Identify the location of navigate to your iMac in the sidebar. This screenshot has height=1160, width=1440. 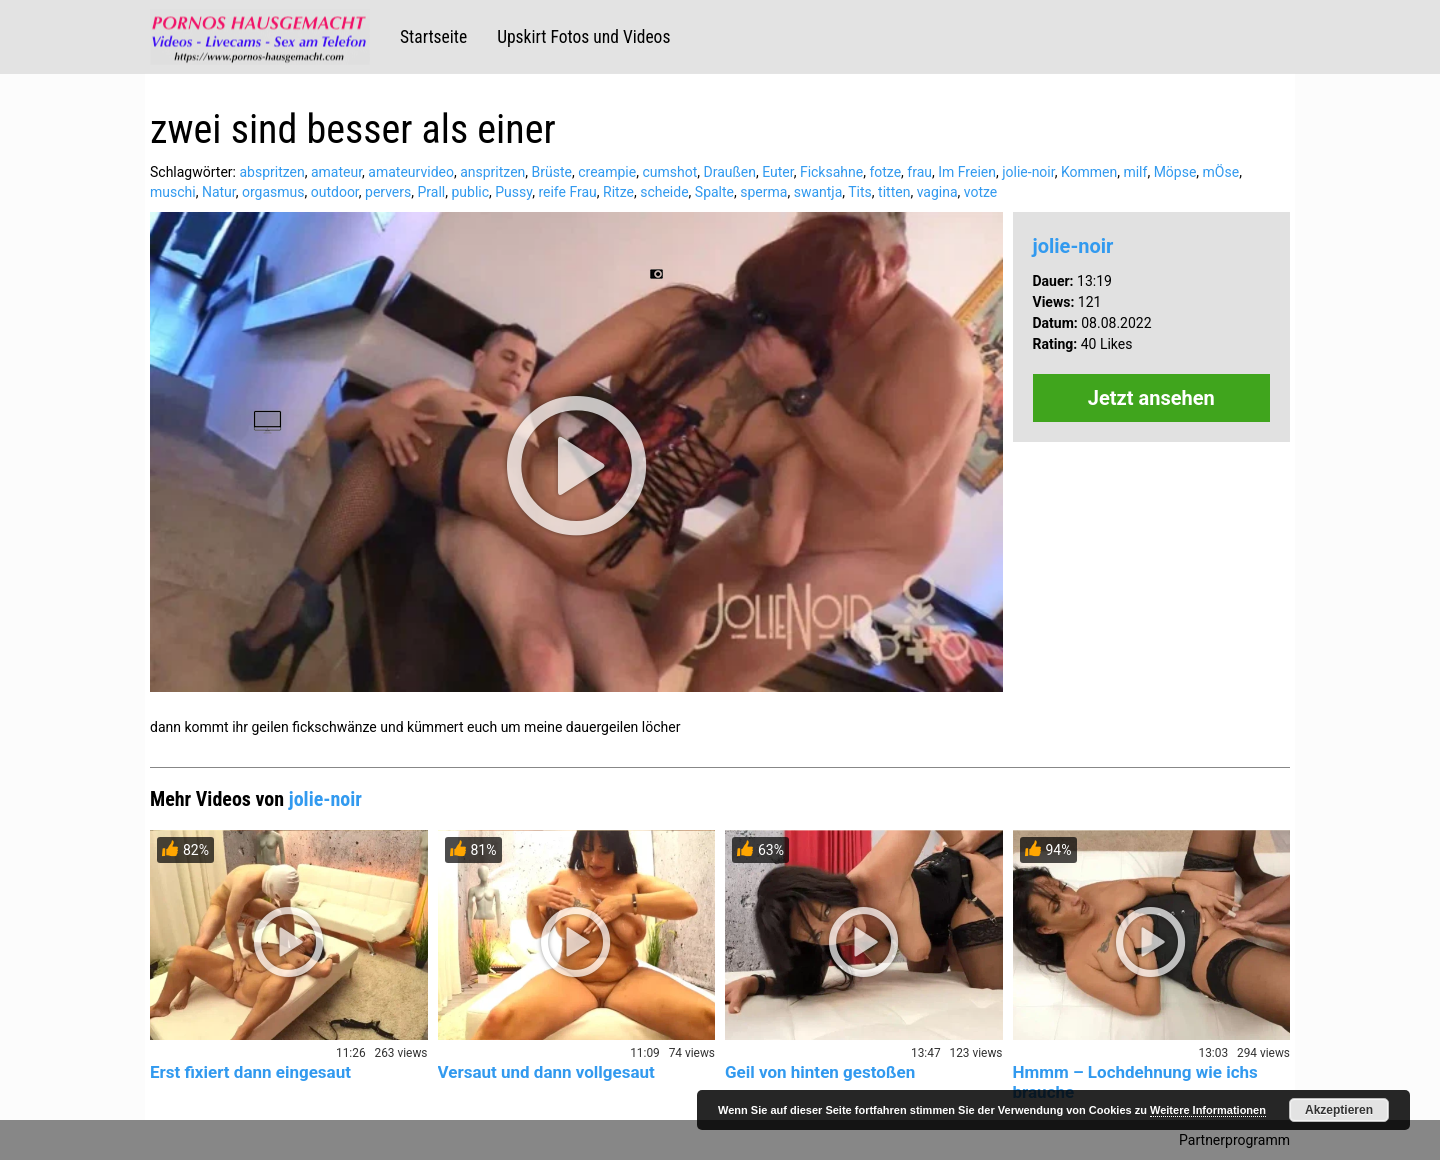
(267, 422).